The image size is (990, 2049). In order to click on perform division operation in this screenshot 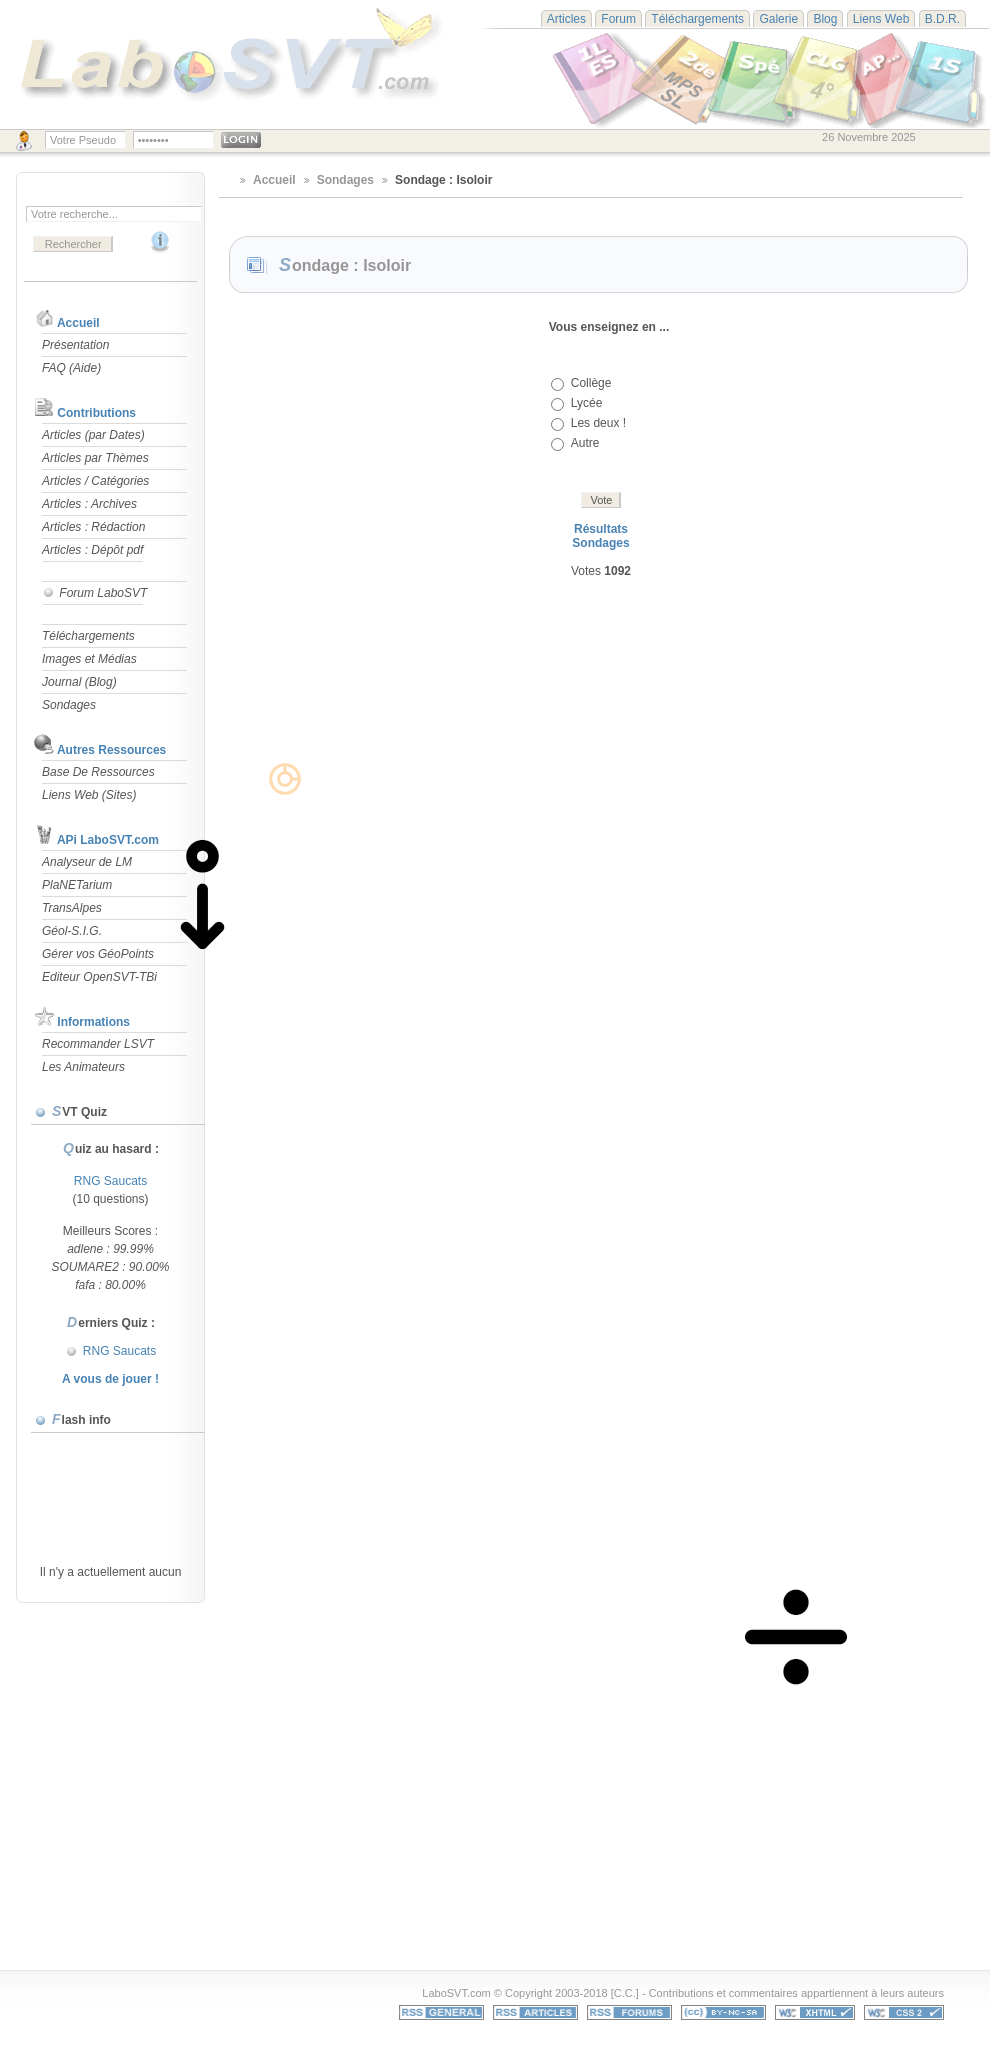, I will do `click(796, 1637)`.